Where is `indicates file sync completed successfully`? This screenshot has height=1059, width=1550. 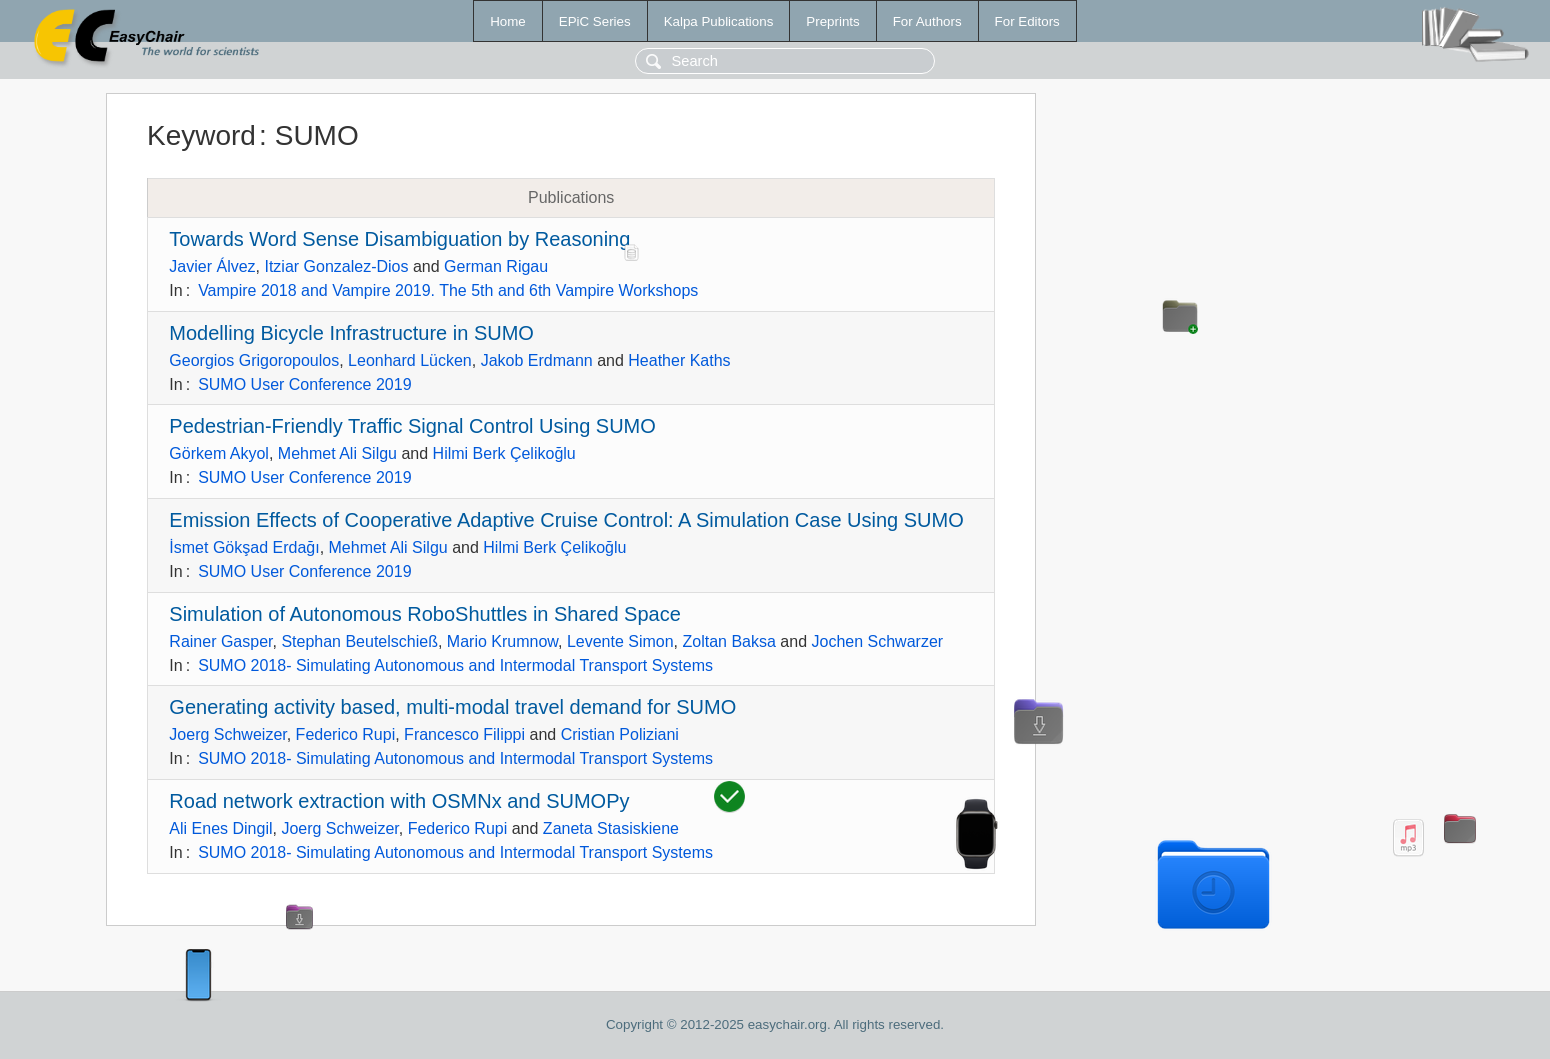 indicates file sync completed successfully is located at coordinates (729, 796).